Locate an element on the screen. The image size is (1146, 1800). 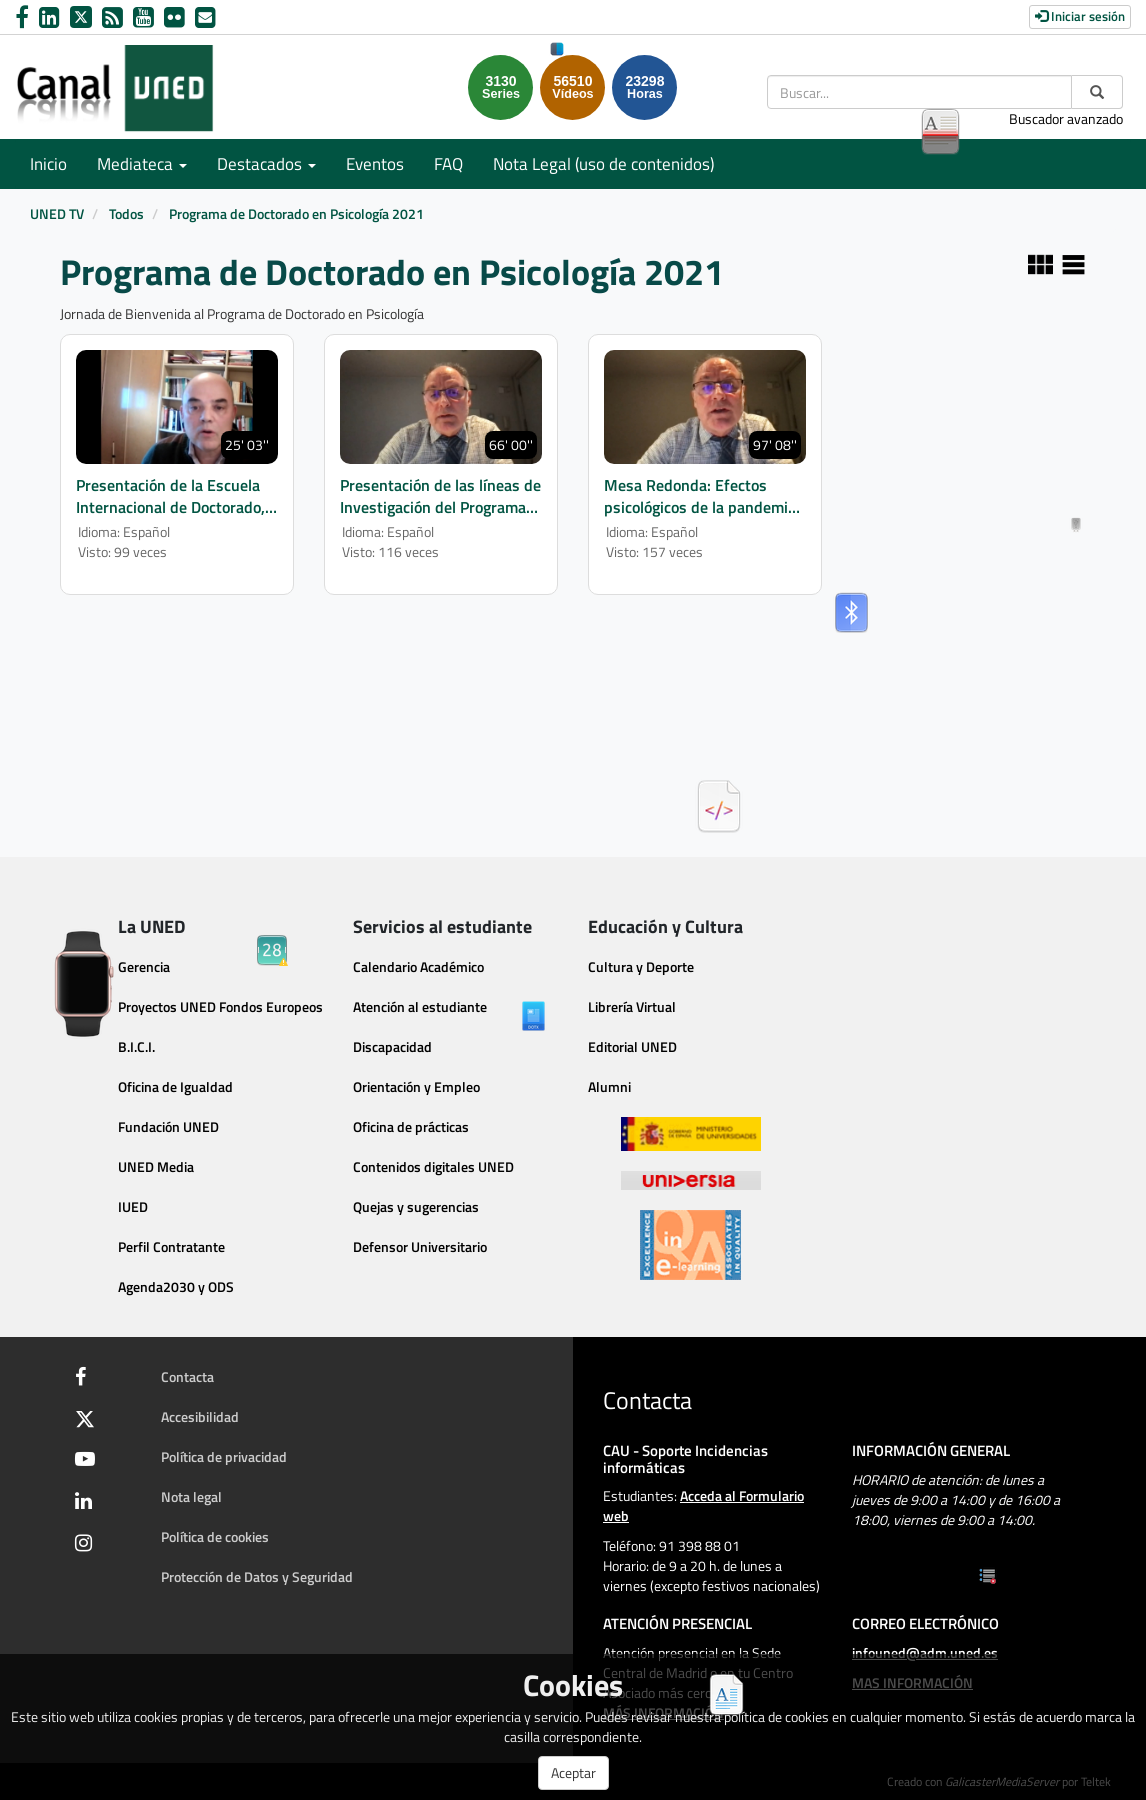
open a text document file is located at coordinates (726, 1694).